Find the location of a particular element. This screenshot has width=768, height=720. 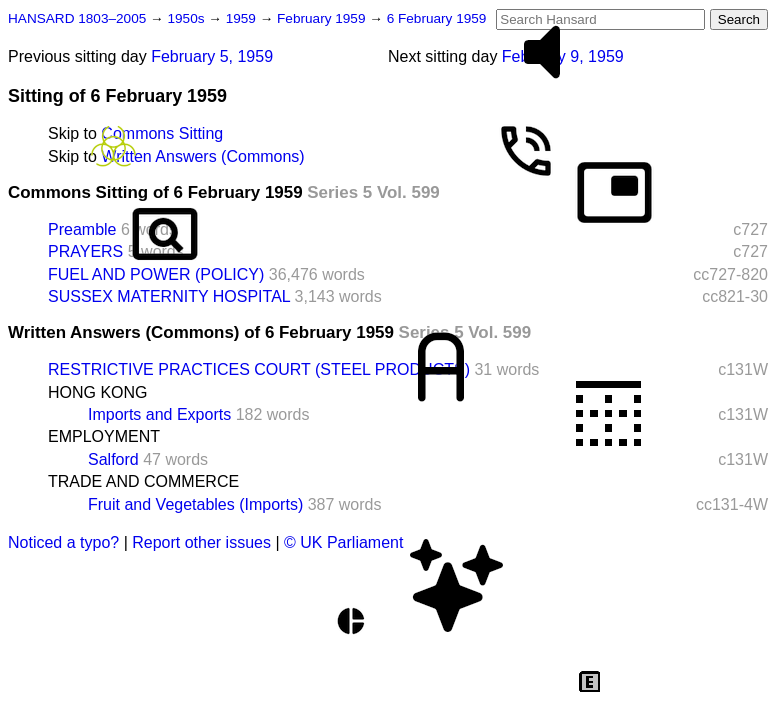

indicates AI-generated or enhanced content is located at coordinates (456, 585).